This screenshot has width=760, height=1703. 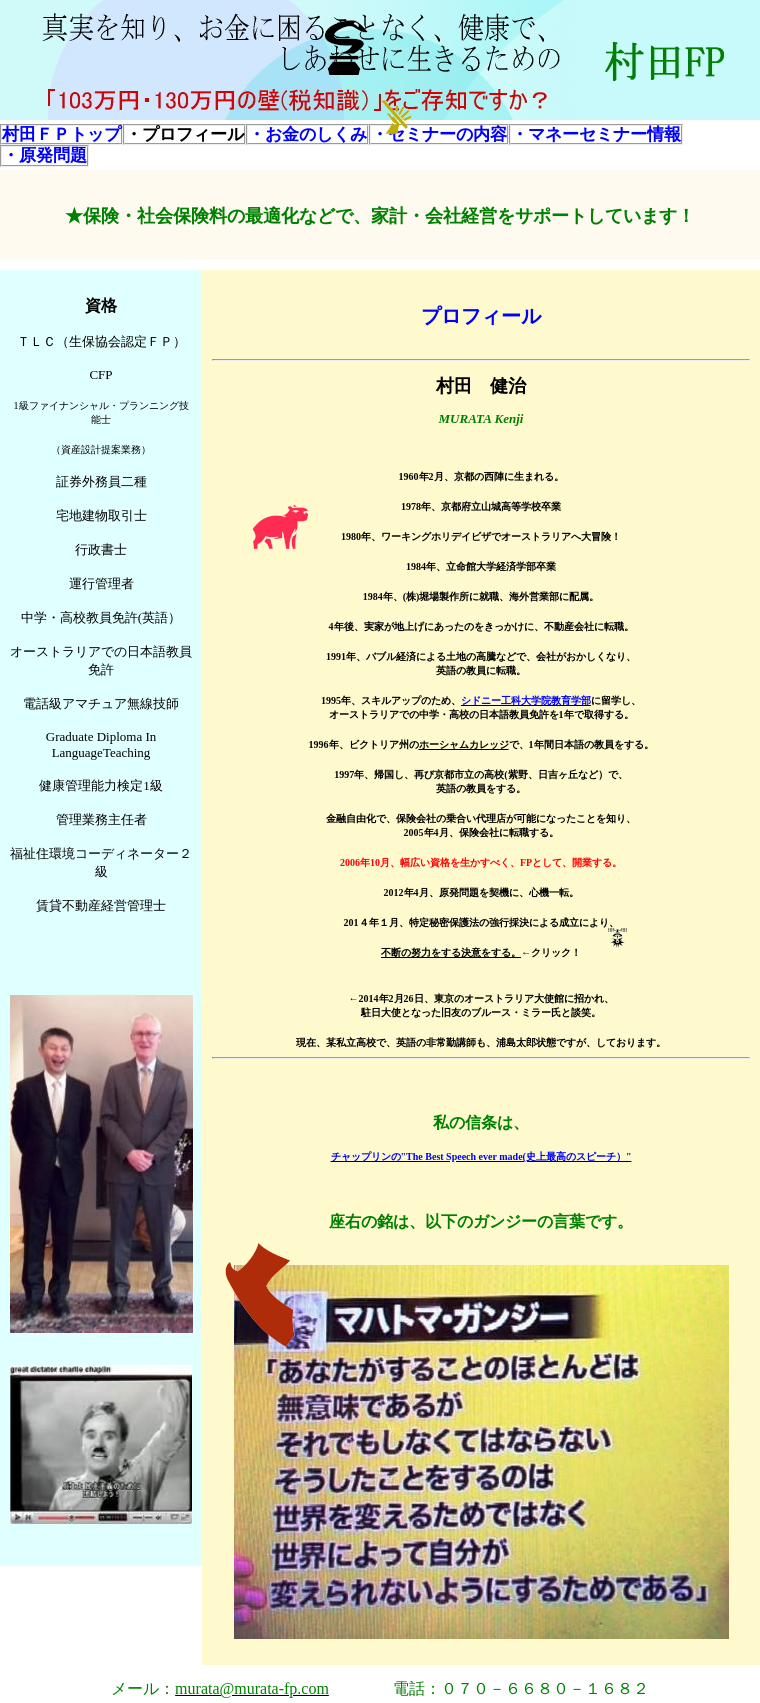 What do you see at coordinates (396, 117) in the screenshot?
I see `catch or grab an item` at bounding box center [396, 117].